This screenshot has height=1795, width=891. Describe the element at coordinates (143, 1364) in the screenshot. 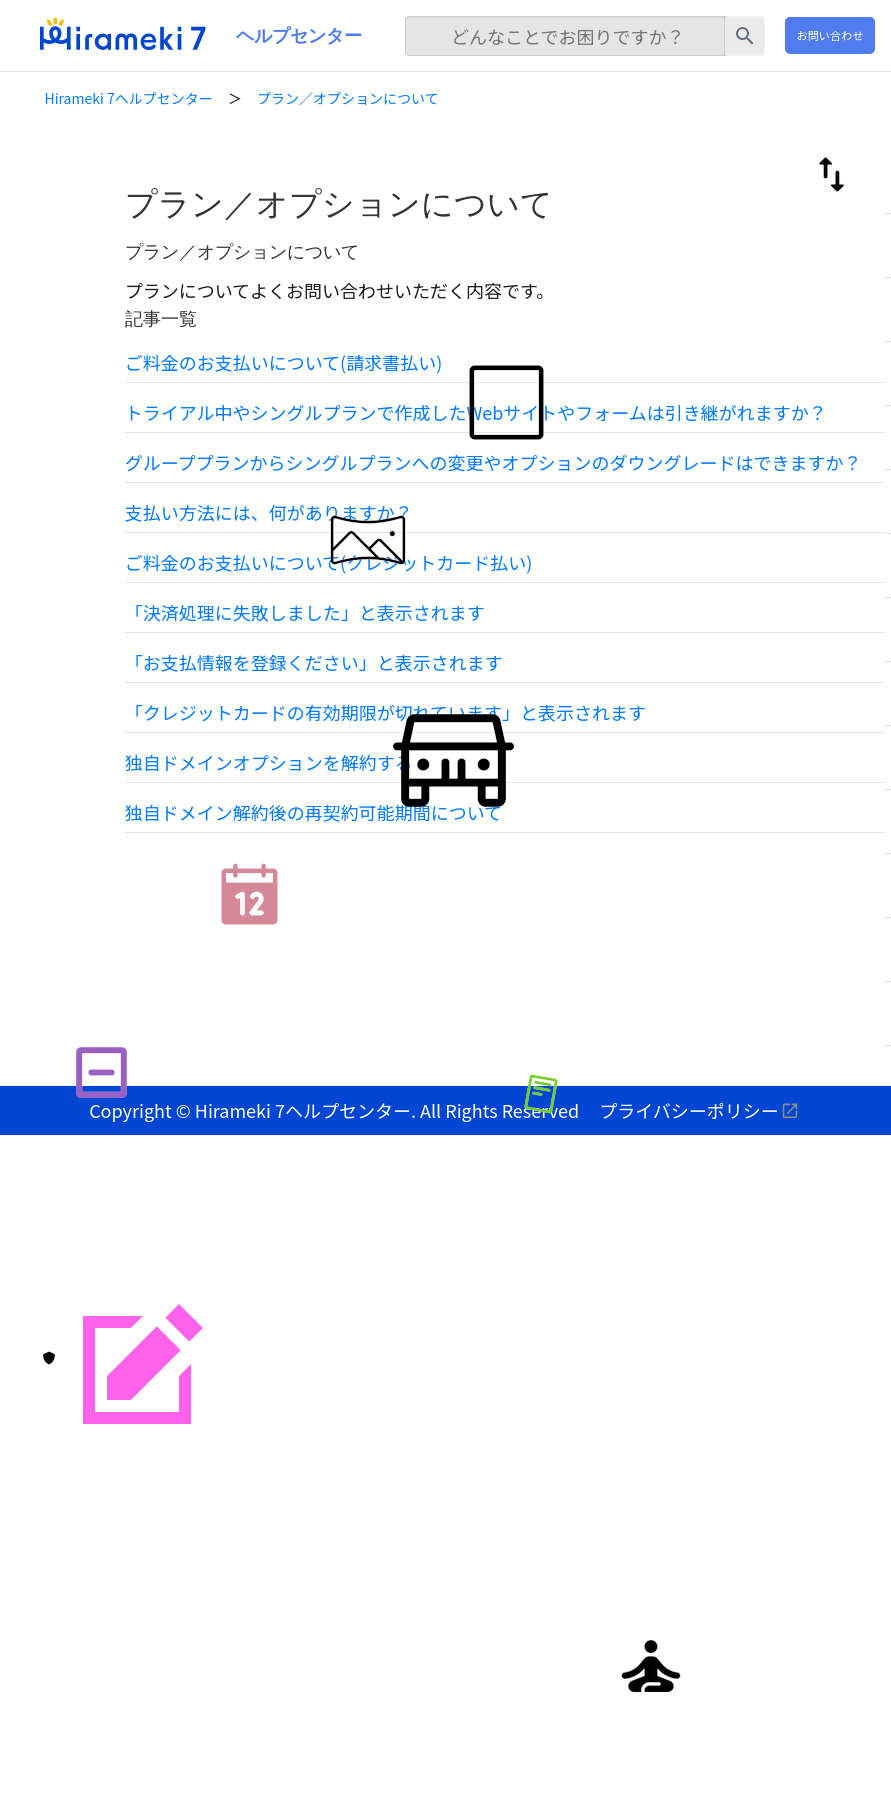

I see `compose a new message or document` at that location.